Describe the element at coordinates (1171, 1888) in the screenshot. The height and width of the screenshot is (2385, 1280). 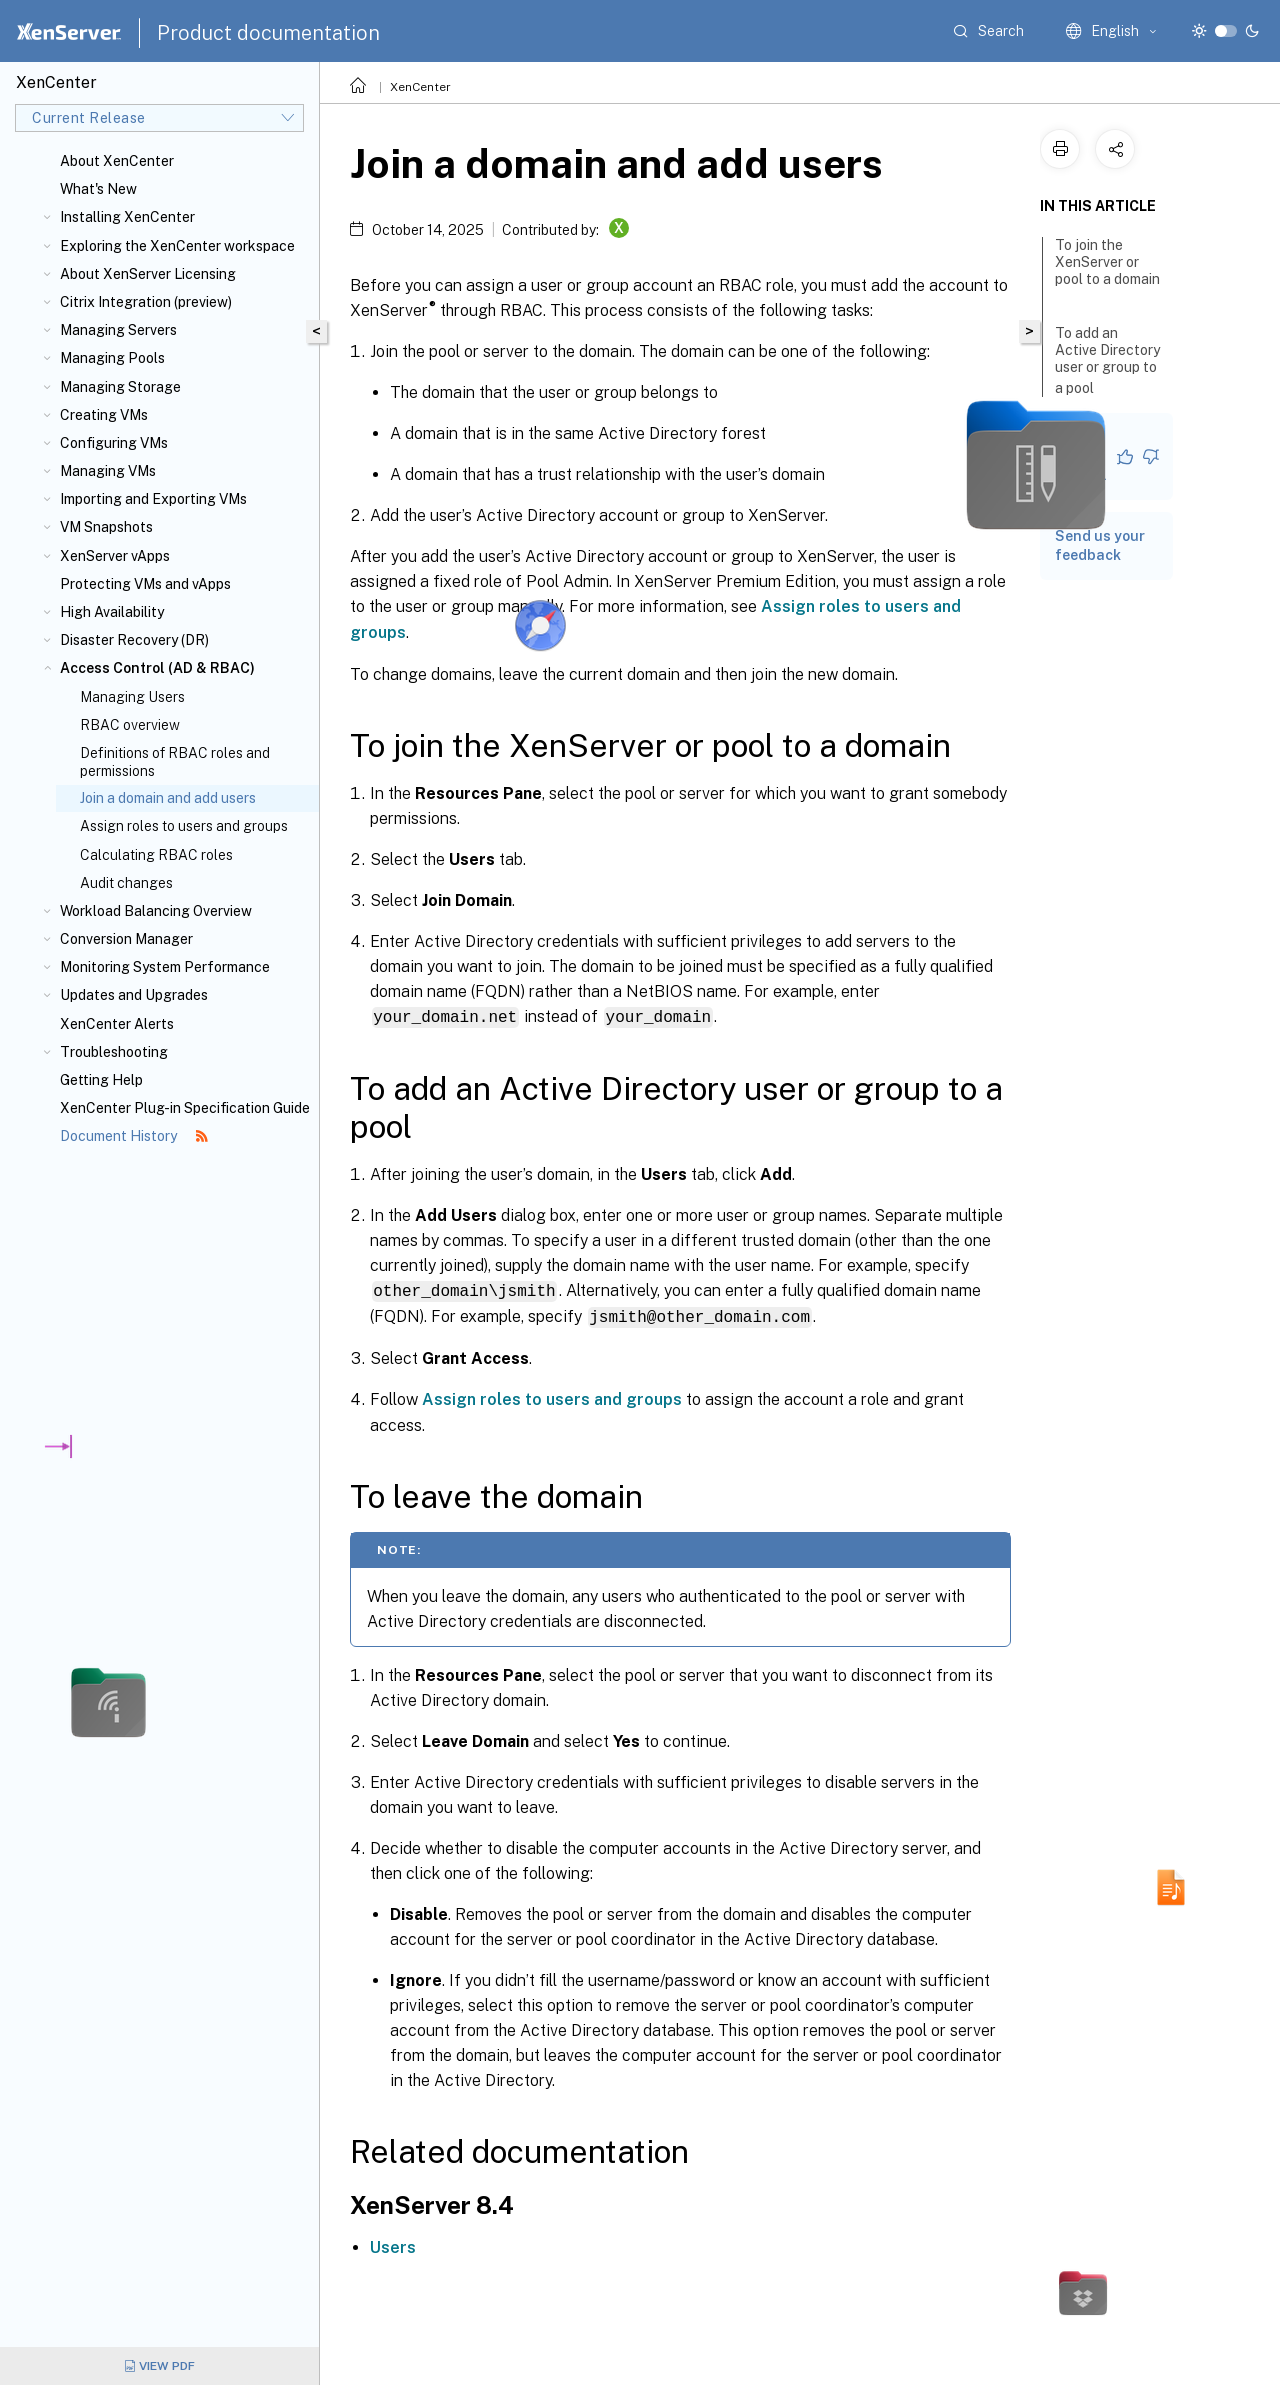
I see `mp3 playlist file type indicator` at that location.